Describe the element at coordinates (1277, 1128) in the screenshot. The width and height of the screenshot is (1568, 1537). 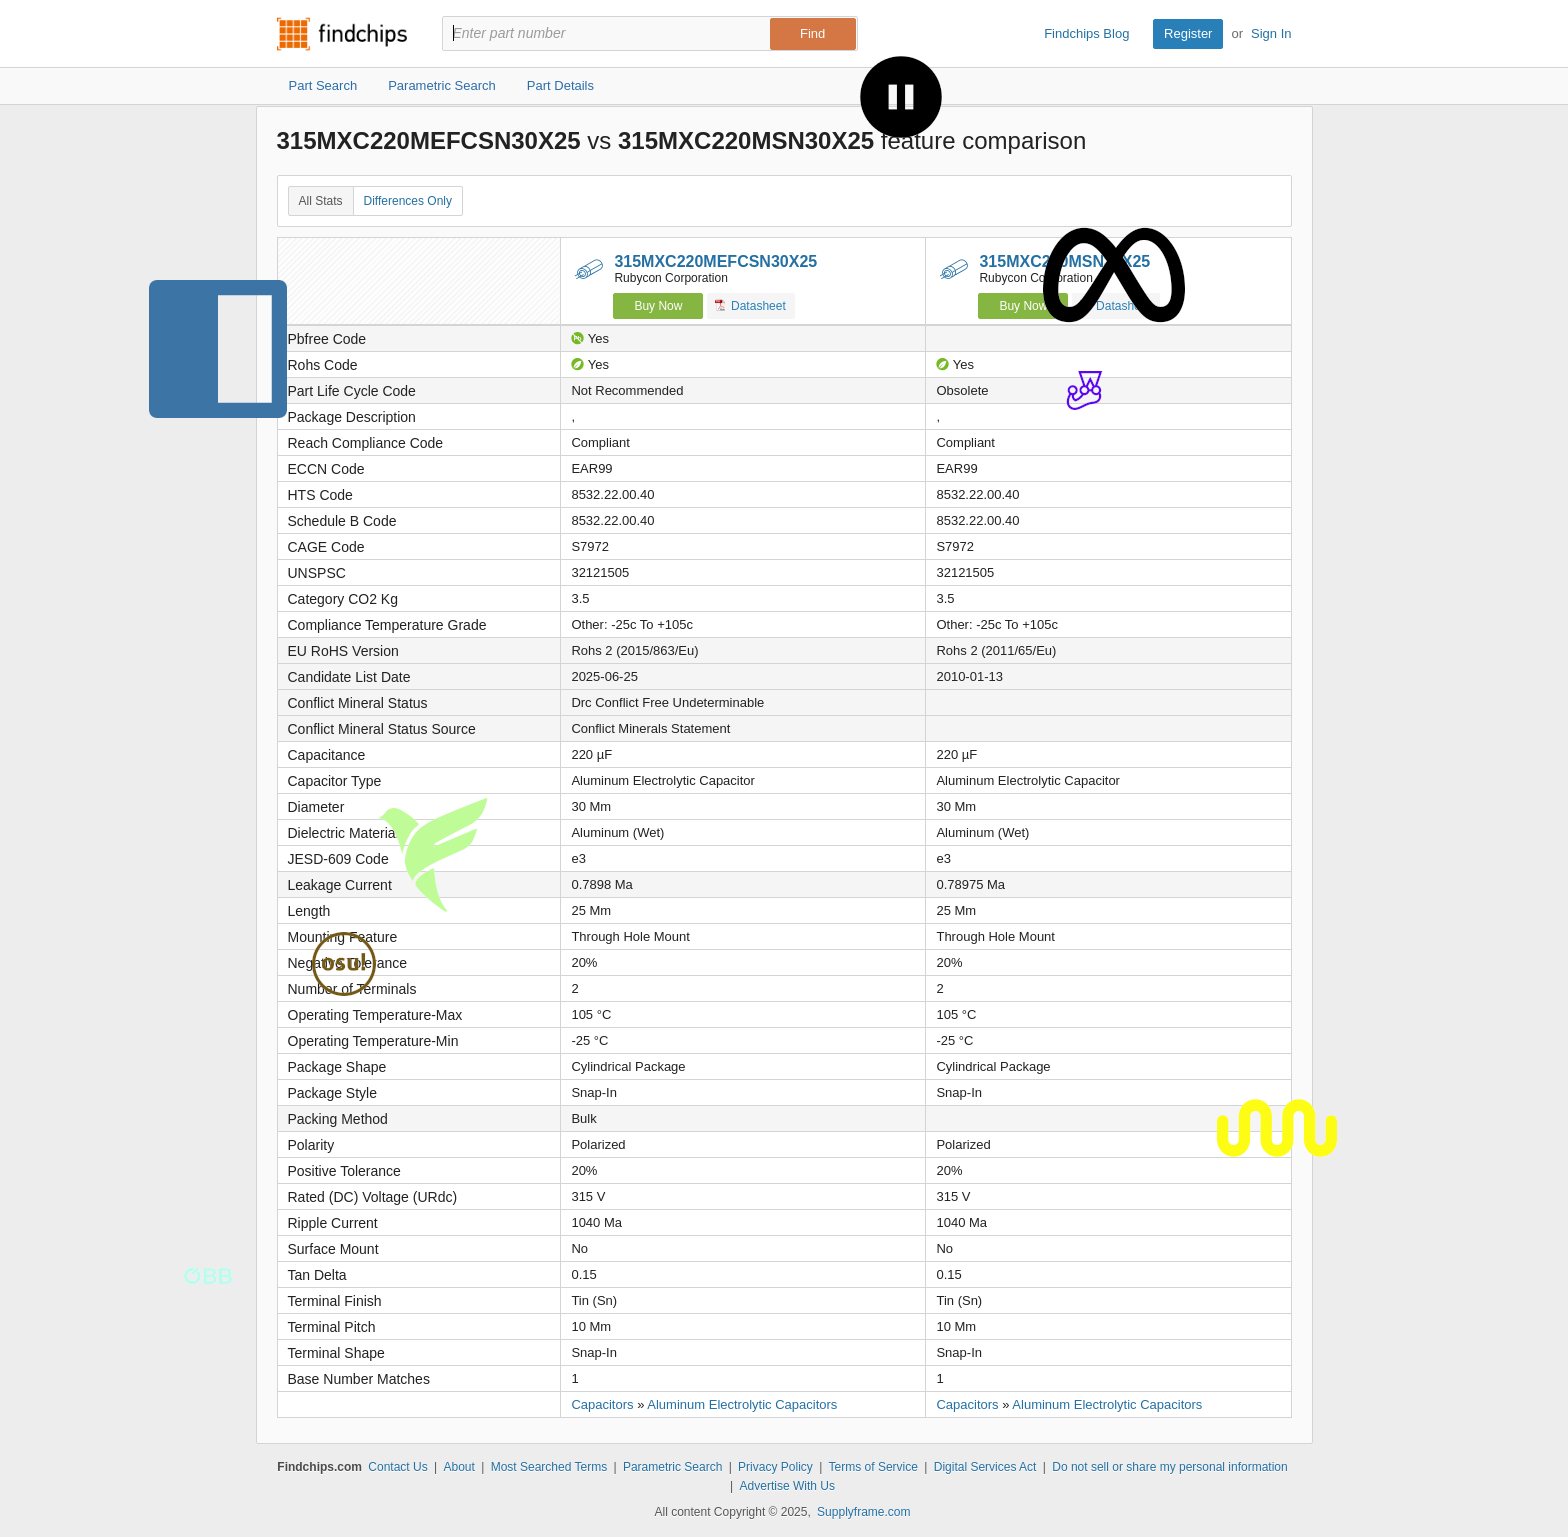
I see `visit kununu employer review platform` at that location.